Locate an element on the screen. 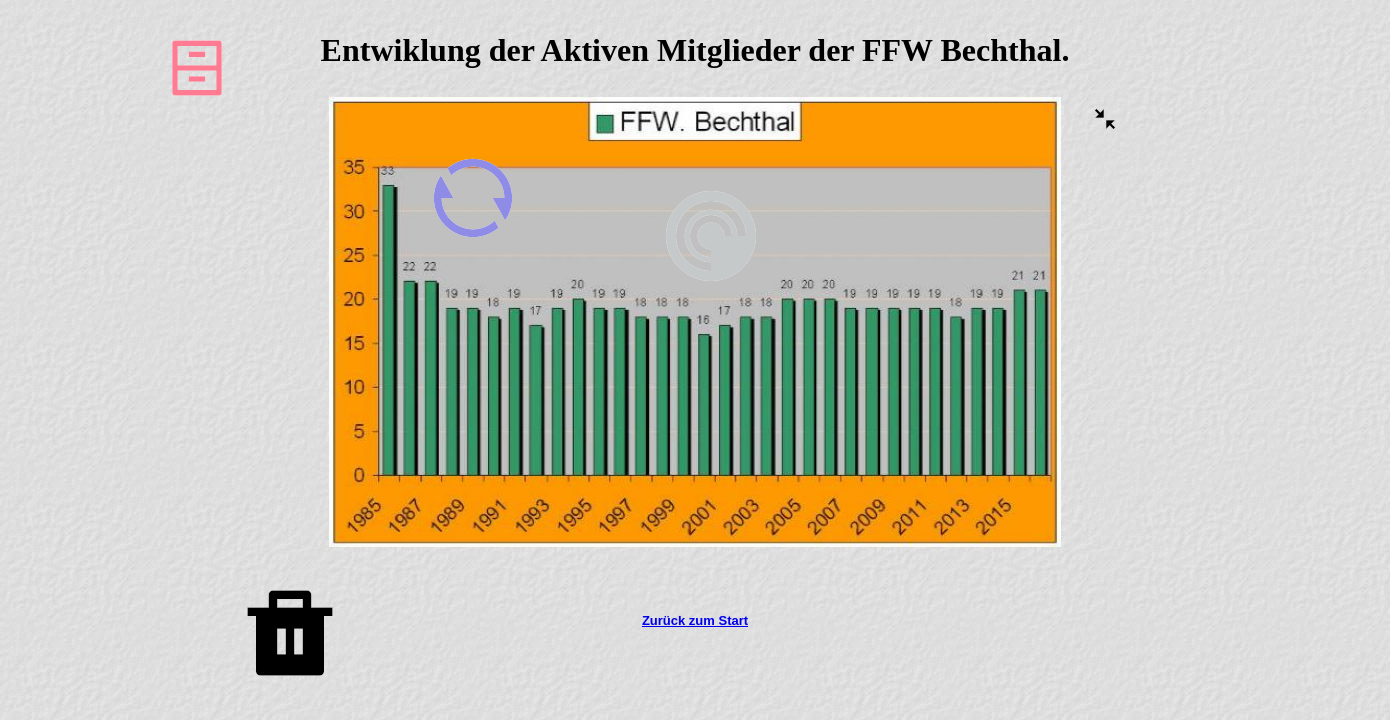 The image size is (1390, 720). delete selected item is located at coordinates (290, 633).